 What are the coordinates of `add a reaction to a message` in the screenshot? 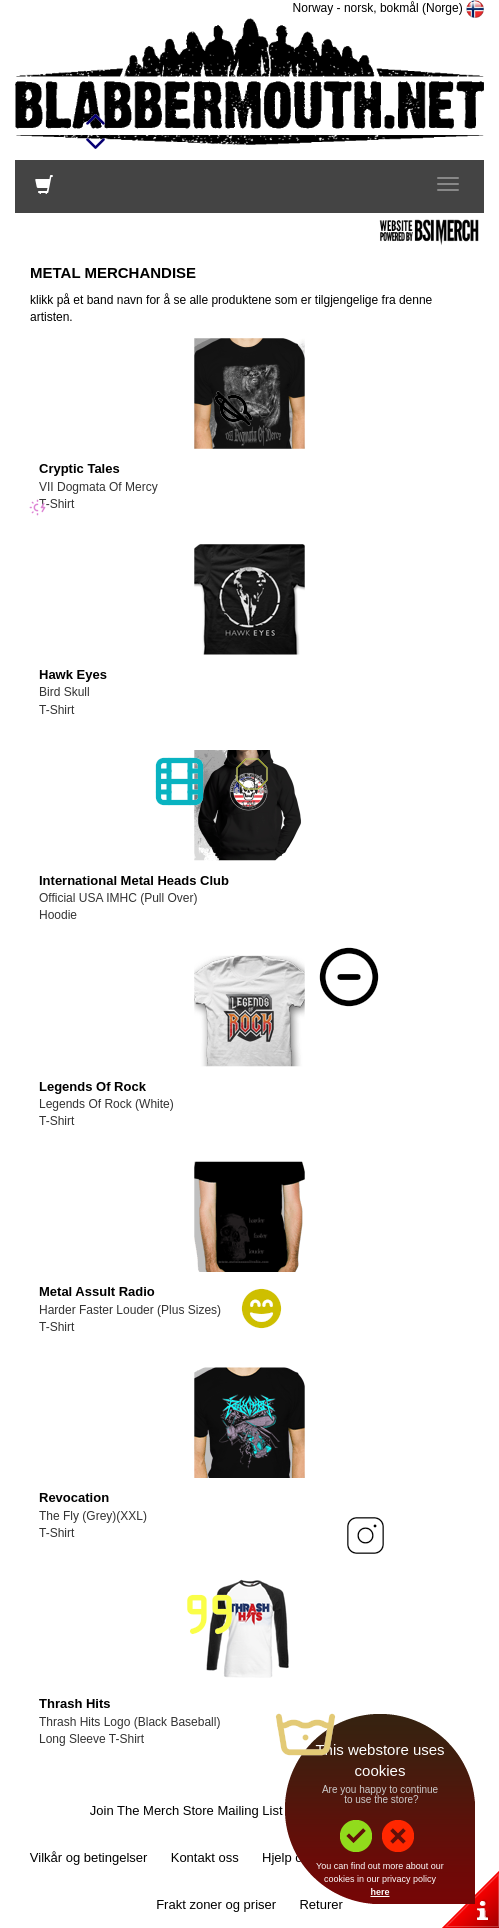 It's located at (261, 1308).